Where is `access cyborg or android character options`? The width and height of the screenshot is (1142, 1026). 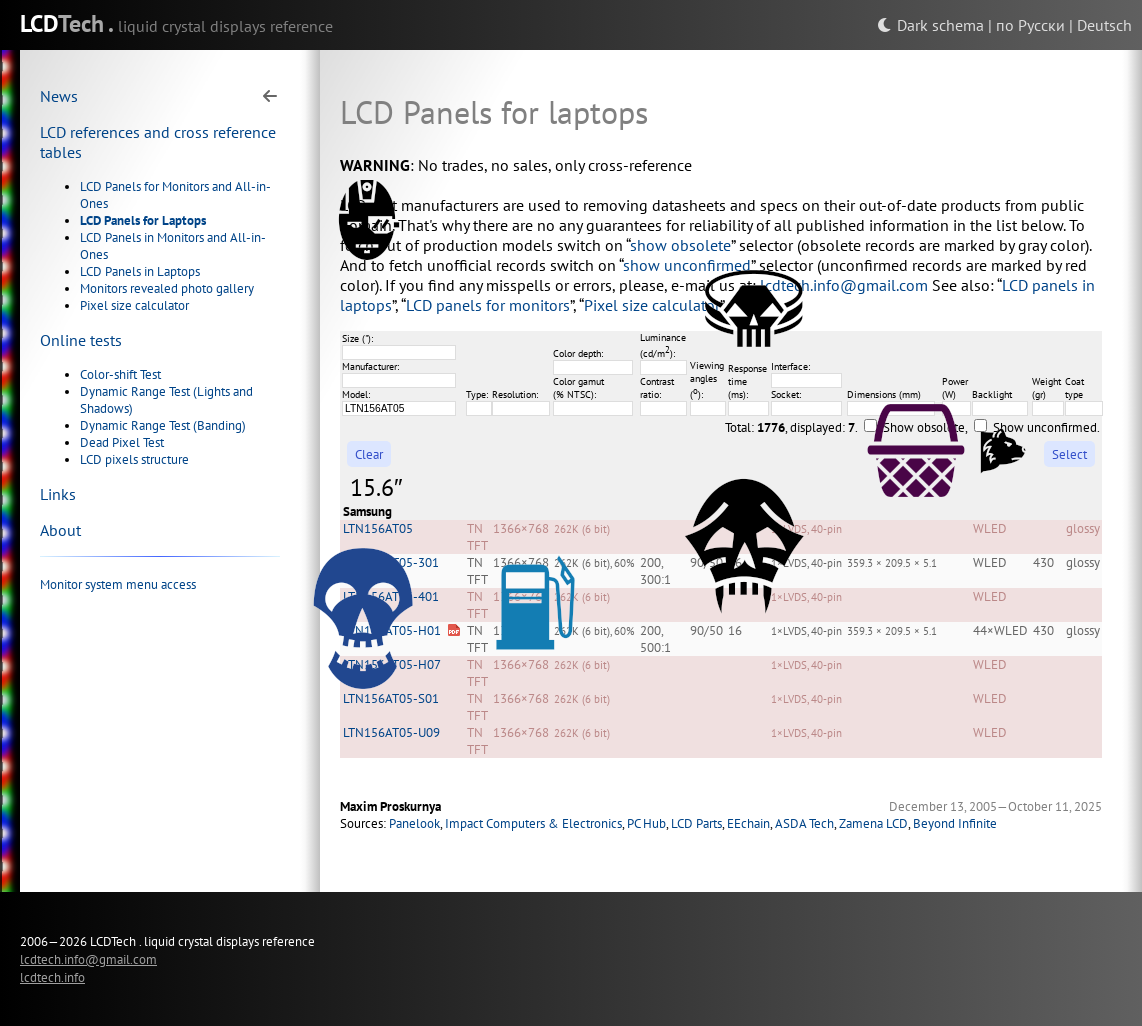
access cyborg or android character options is located at coordinates (367, 220).